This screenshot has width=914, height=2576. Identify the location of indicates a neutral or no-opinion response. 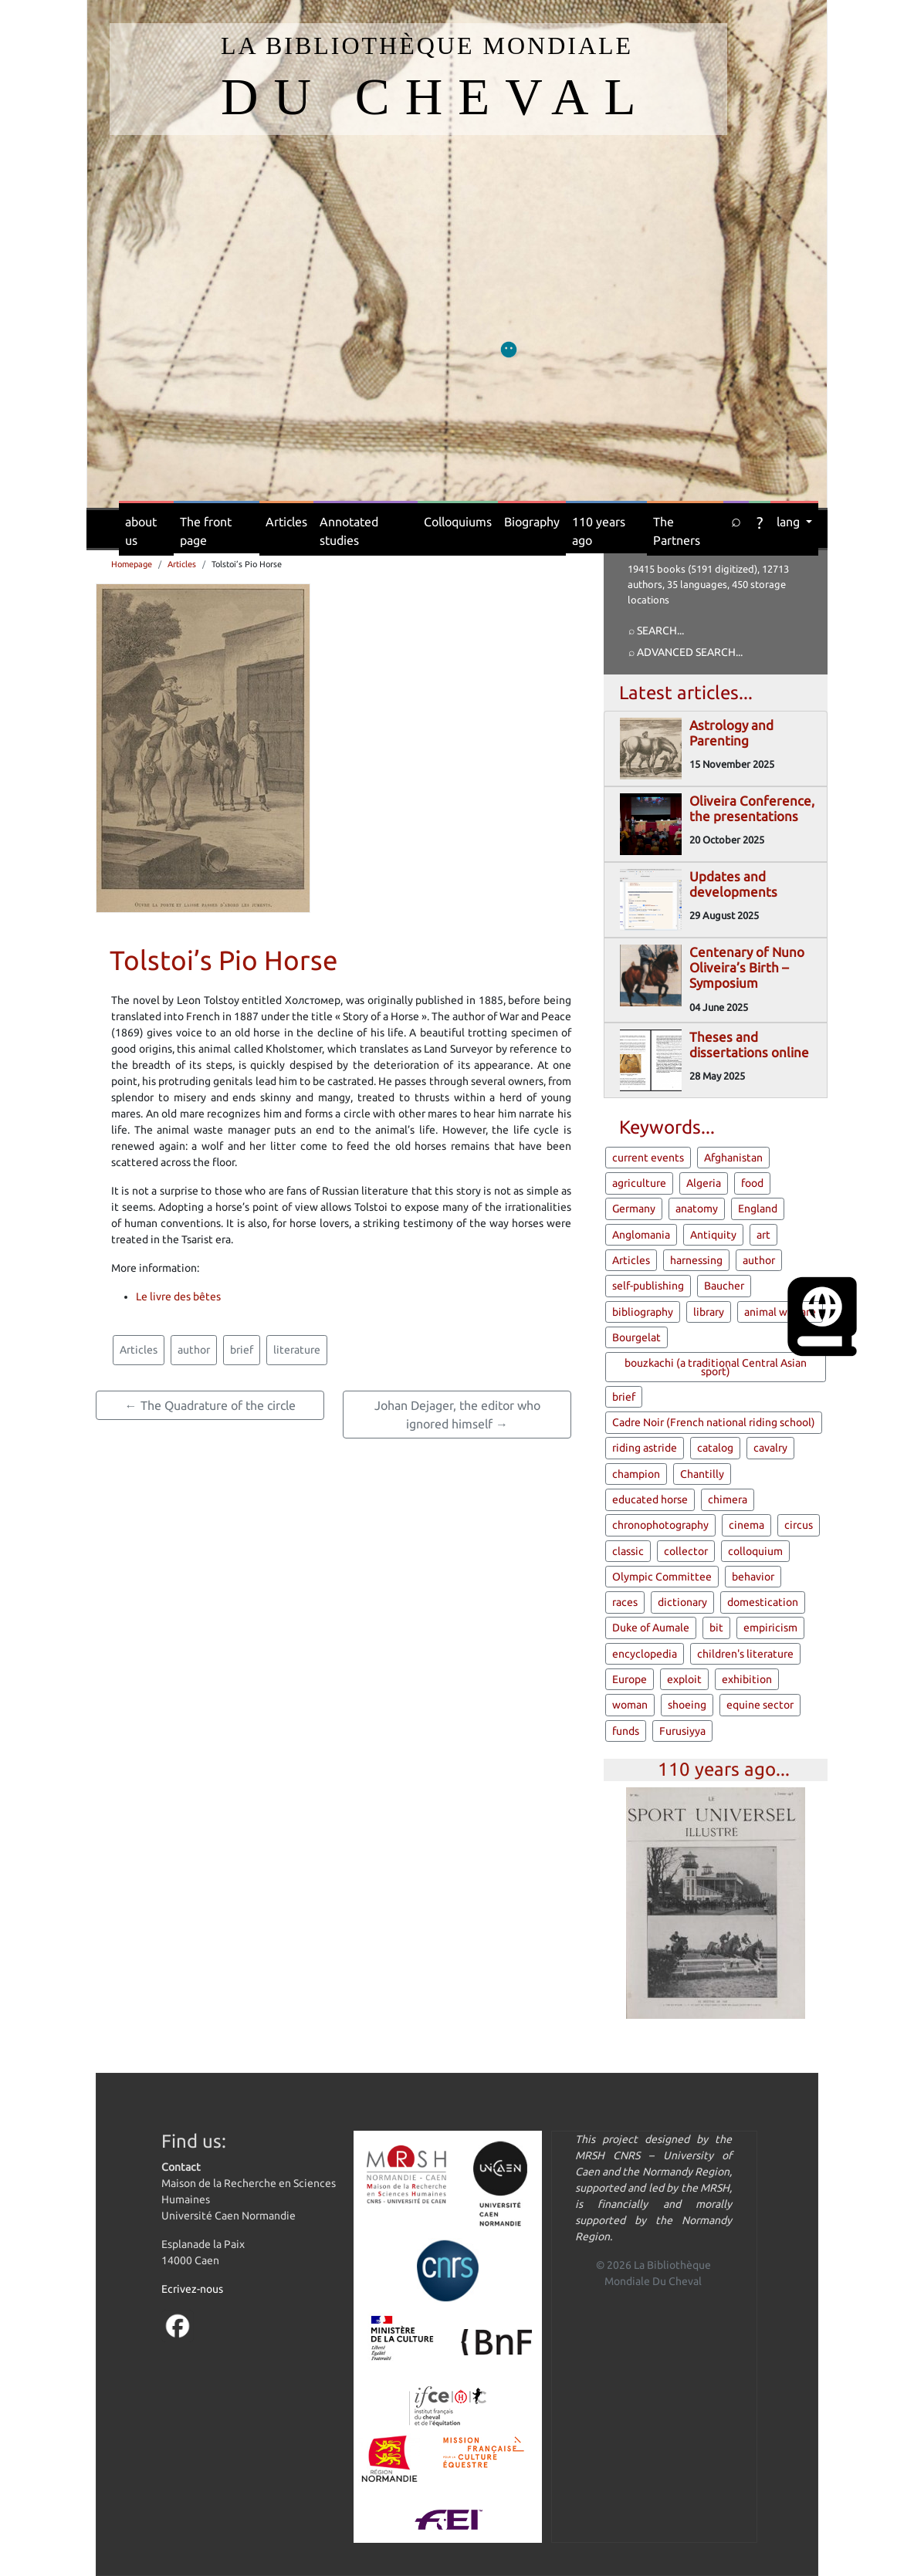
(509, 350).